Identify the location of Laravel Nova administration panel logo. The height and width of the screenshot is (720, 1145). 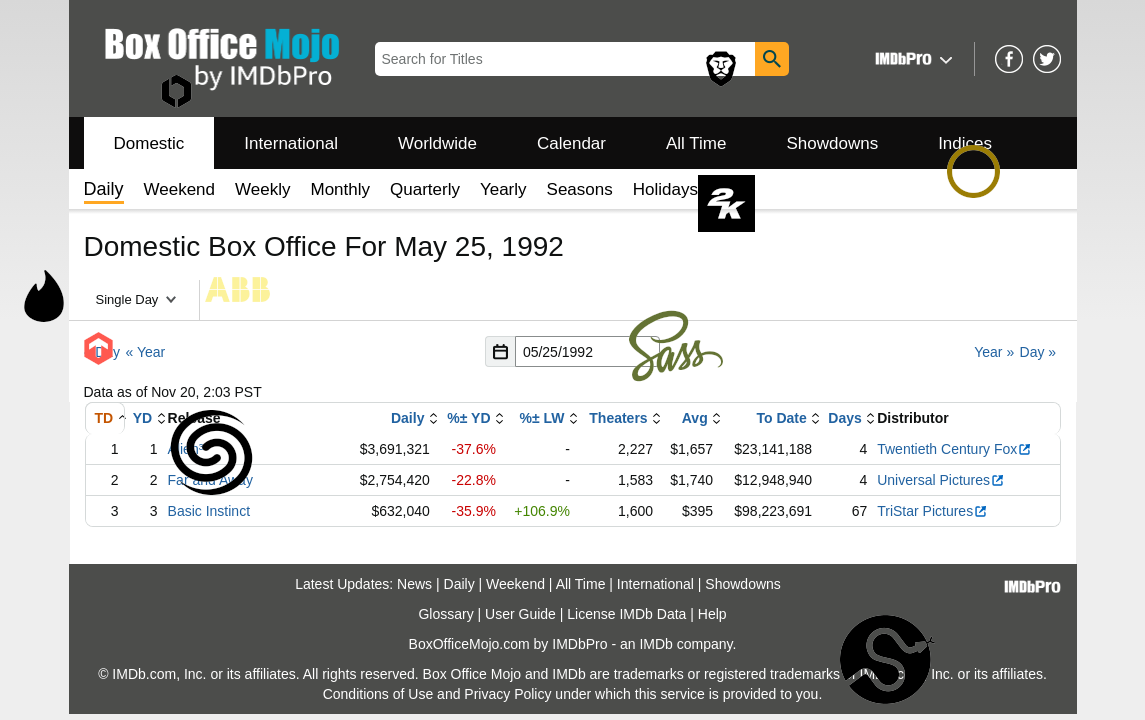
(211, 452).